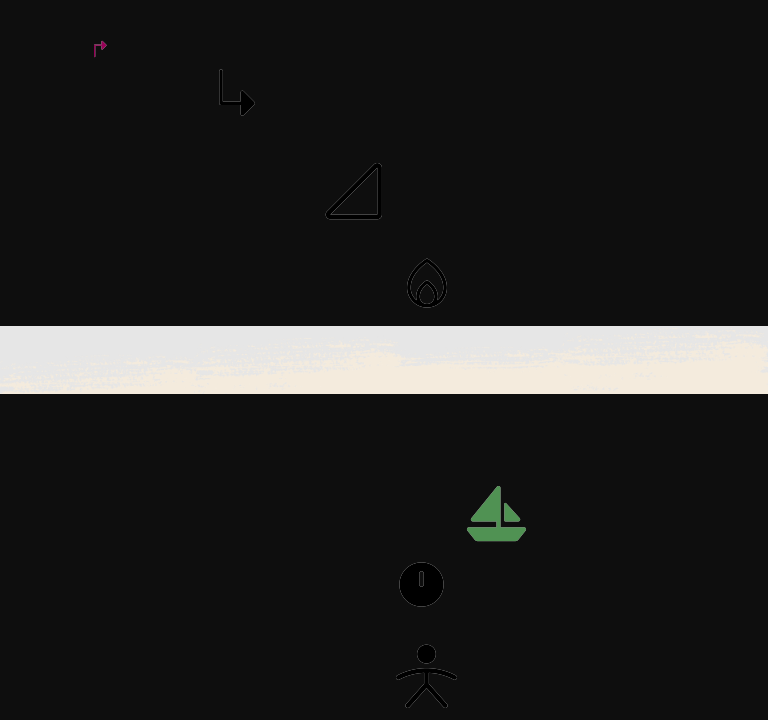  What do you see at coordinates (421, 584) in the screenshot?
I see `indicates 12 o'clock or noon/midnight` at bounding box center [421, 584].